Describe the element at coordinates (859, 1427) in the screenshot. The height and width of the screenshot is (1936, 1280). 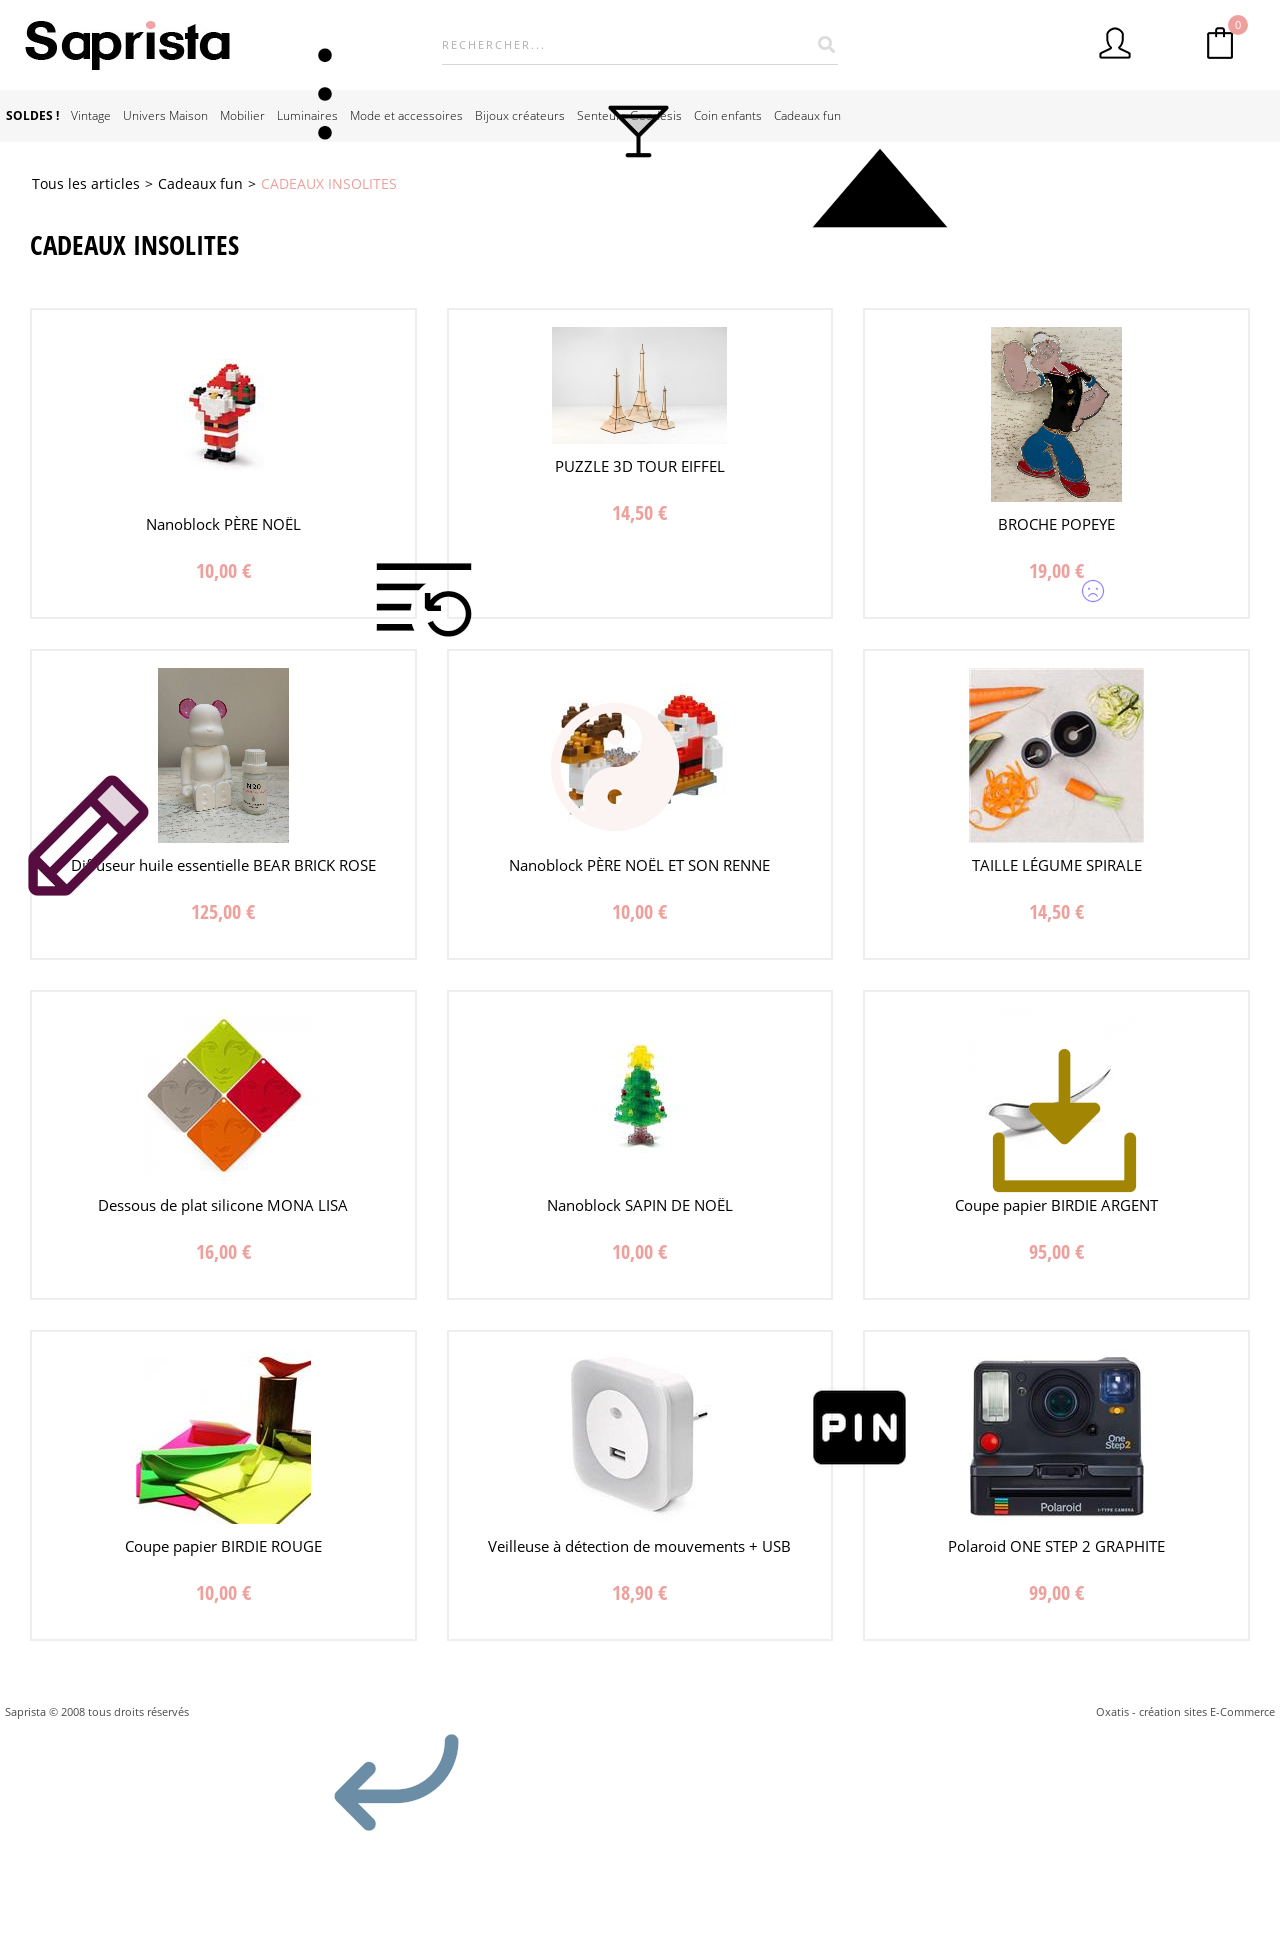
I see `indicates PIN authentication required` at that location.